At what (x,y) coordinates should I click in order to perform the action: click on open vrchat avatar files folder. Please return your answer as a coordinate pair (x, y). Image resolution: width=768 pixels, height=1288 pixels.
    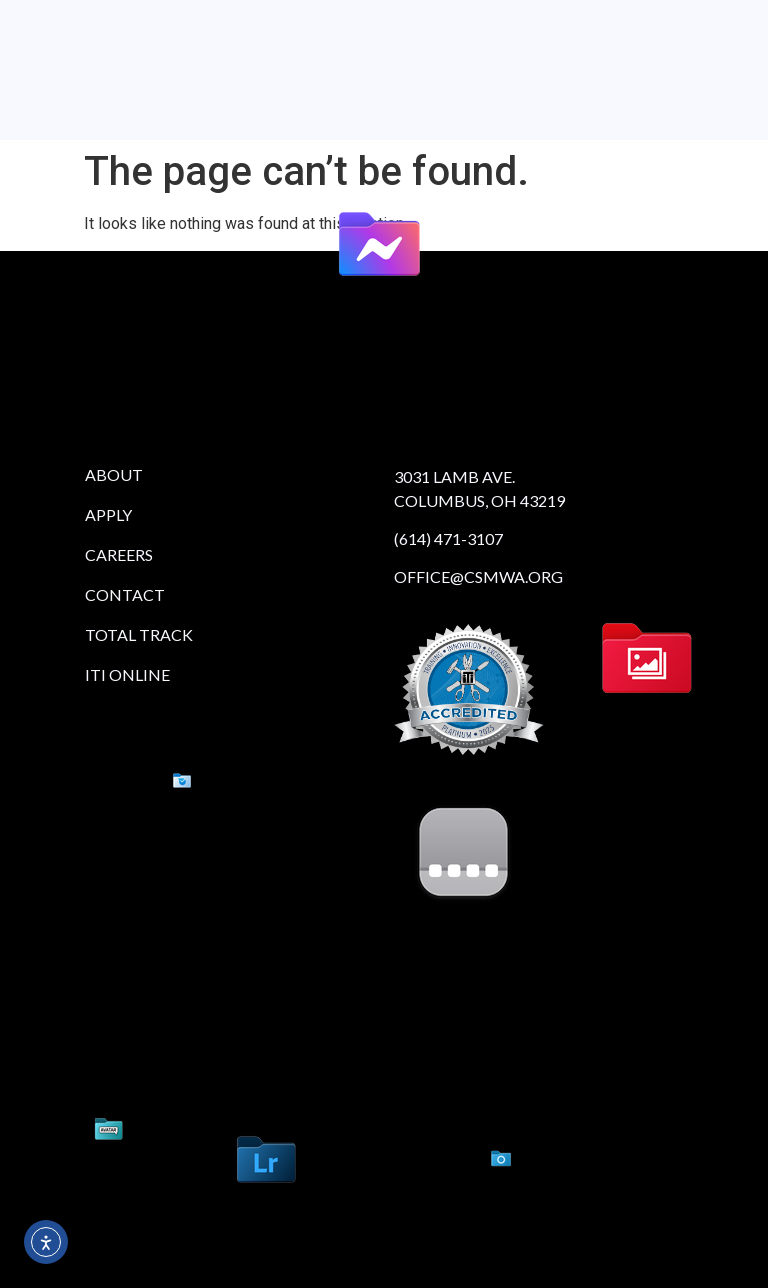
    Looking at the image, I should click on (108, 1129).